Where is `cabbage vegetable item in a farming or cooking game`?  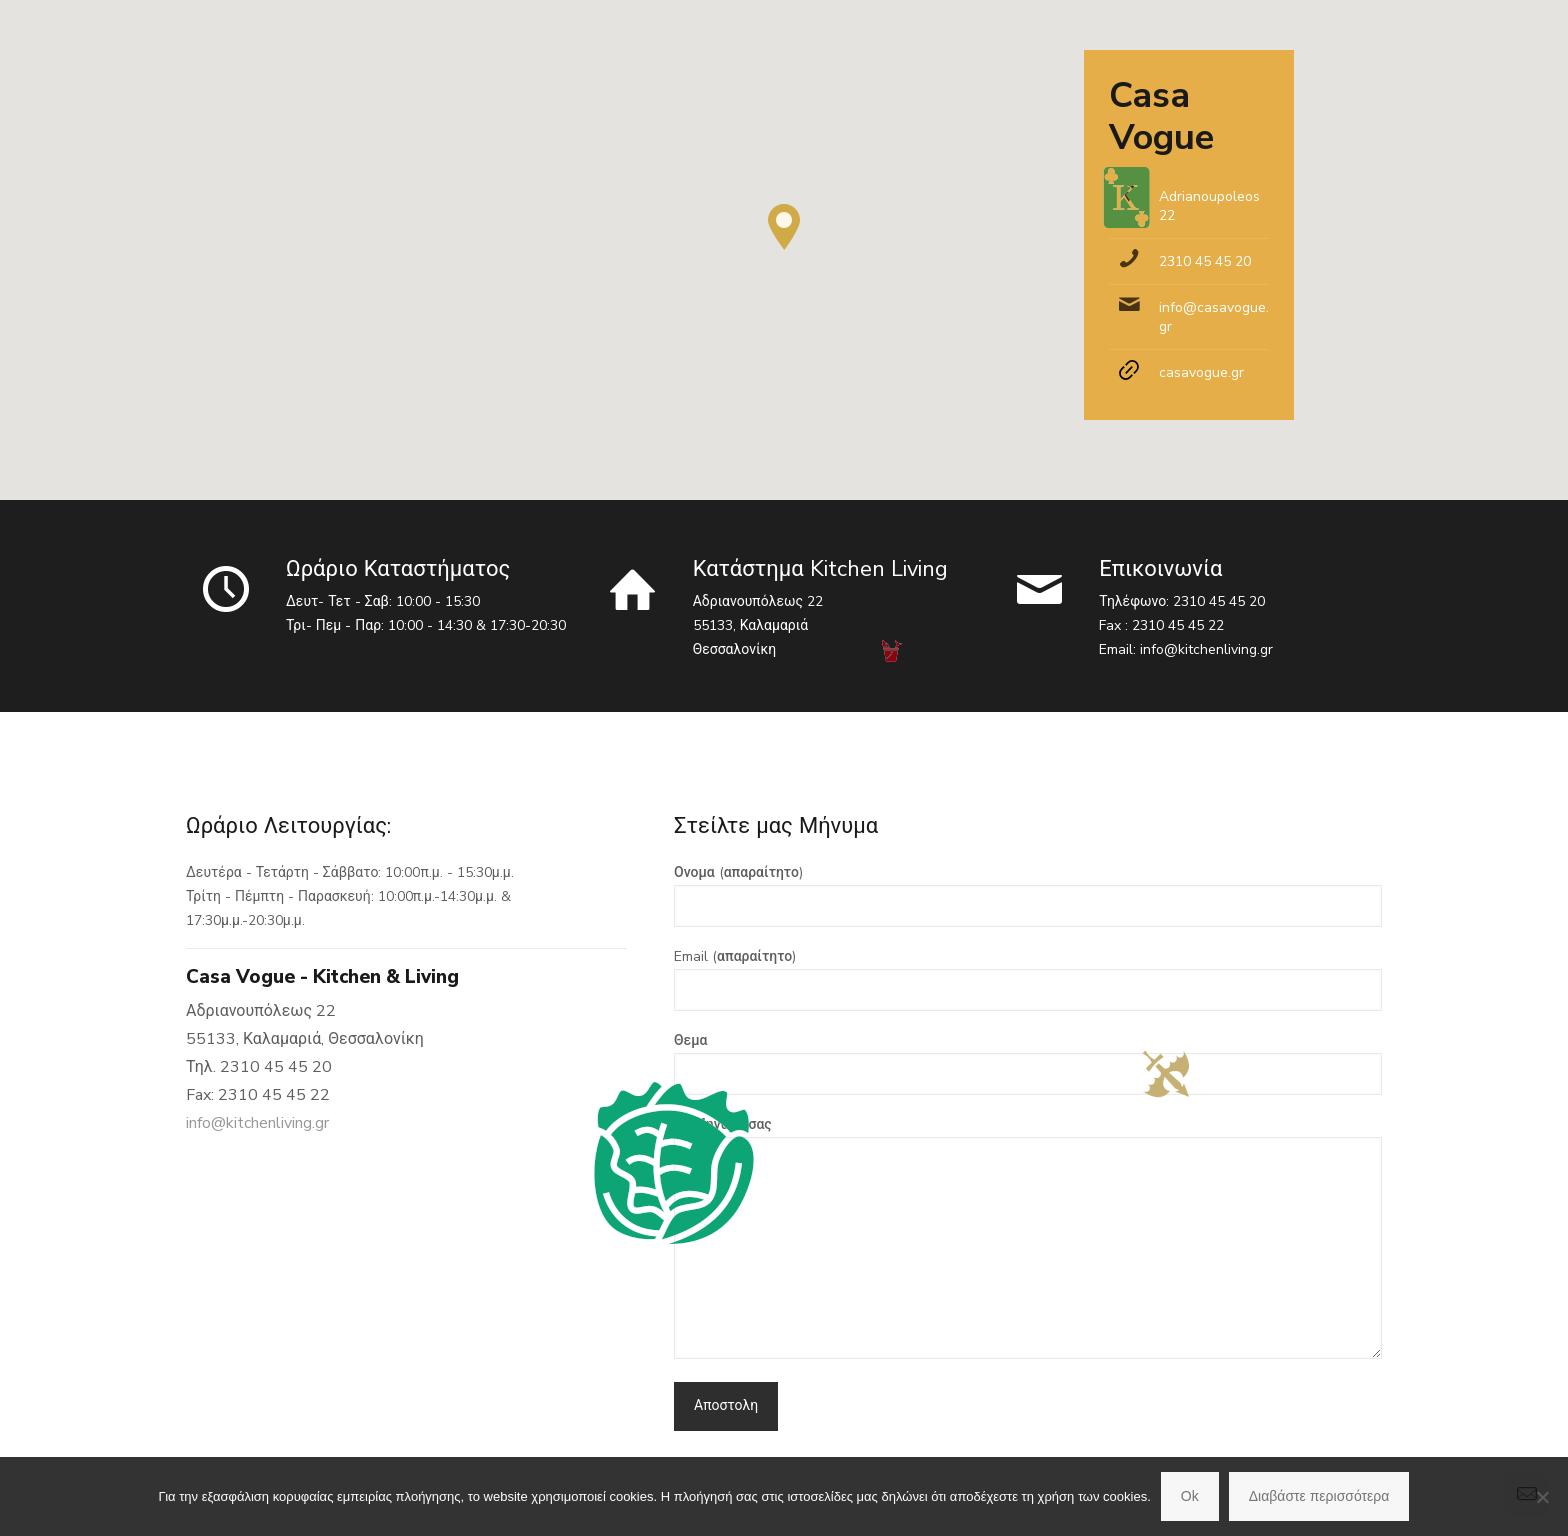 cabbage vegetable item in a farming or cooking game is located at coordinates (674, 1163).